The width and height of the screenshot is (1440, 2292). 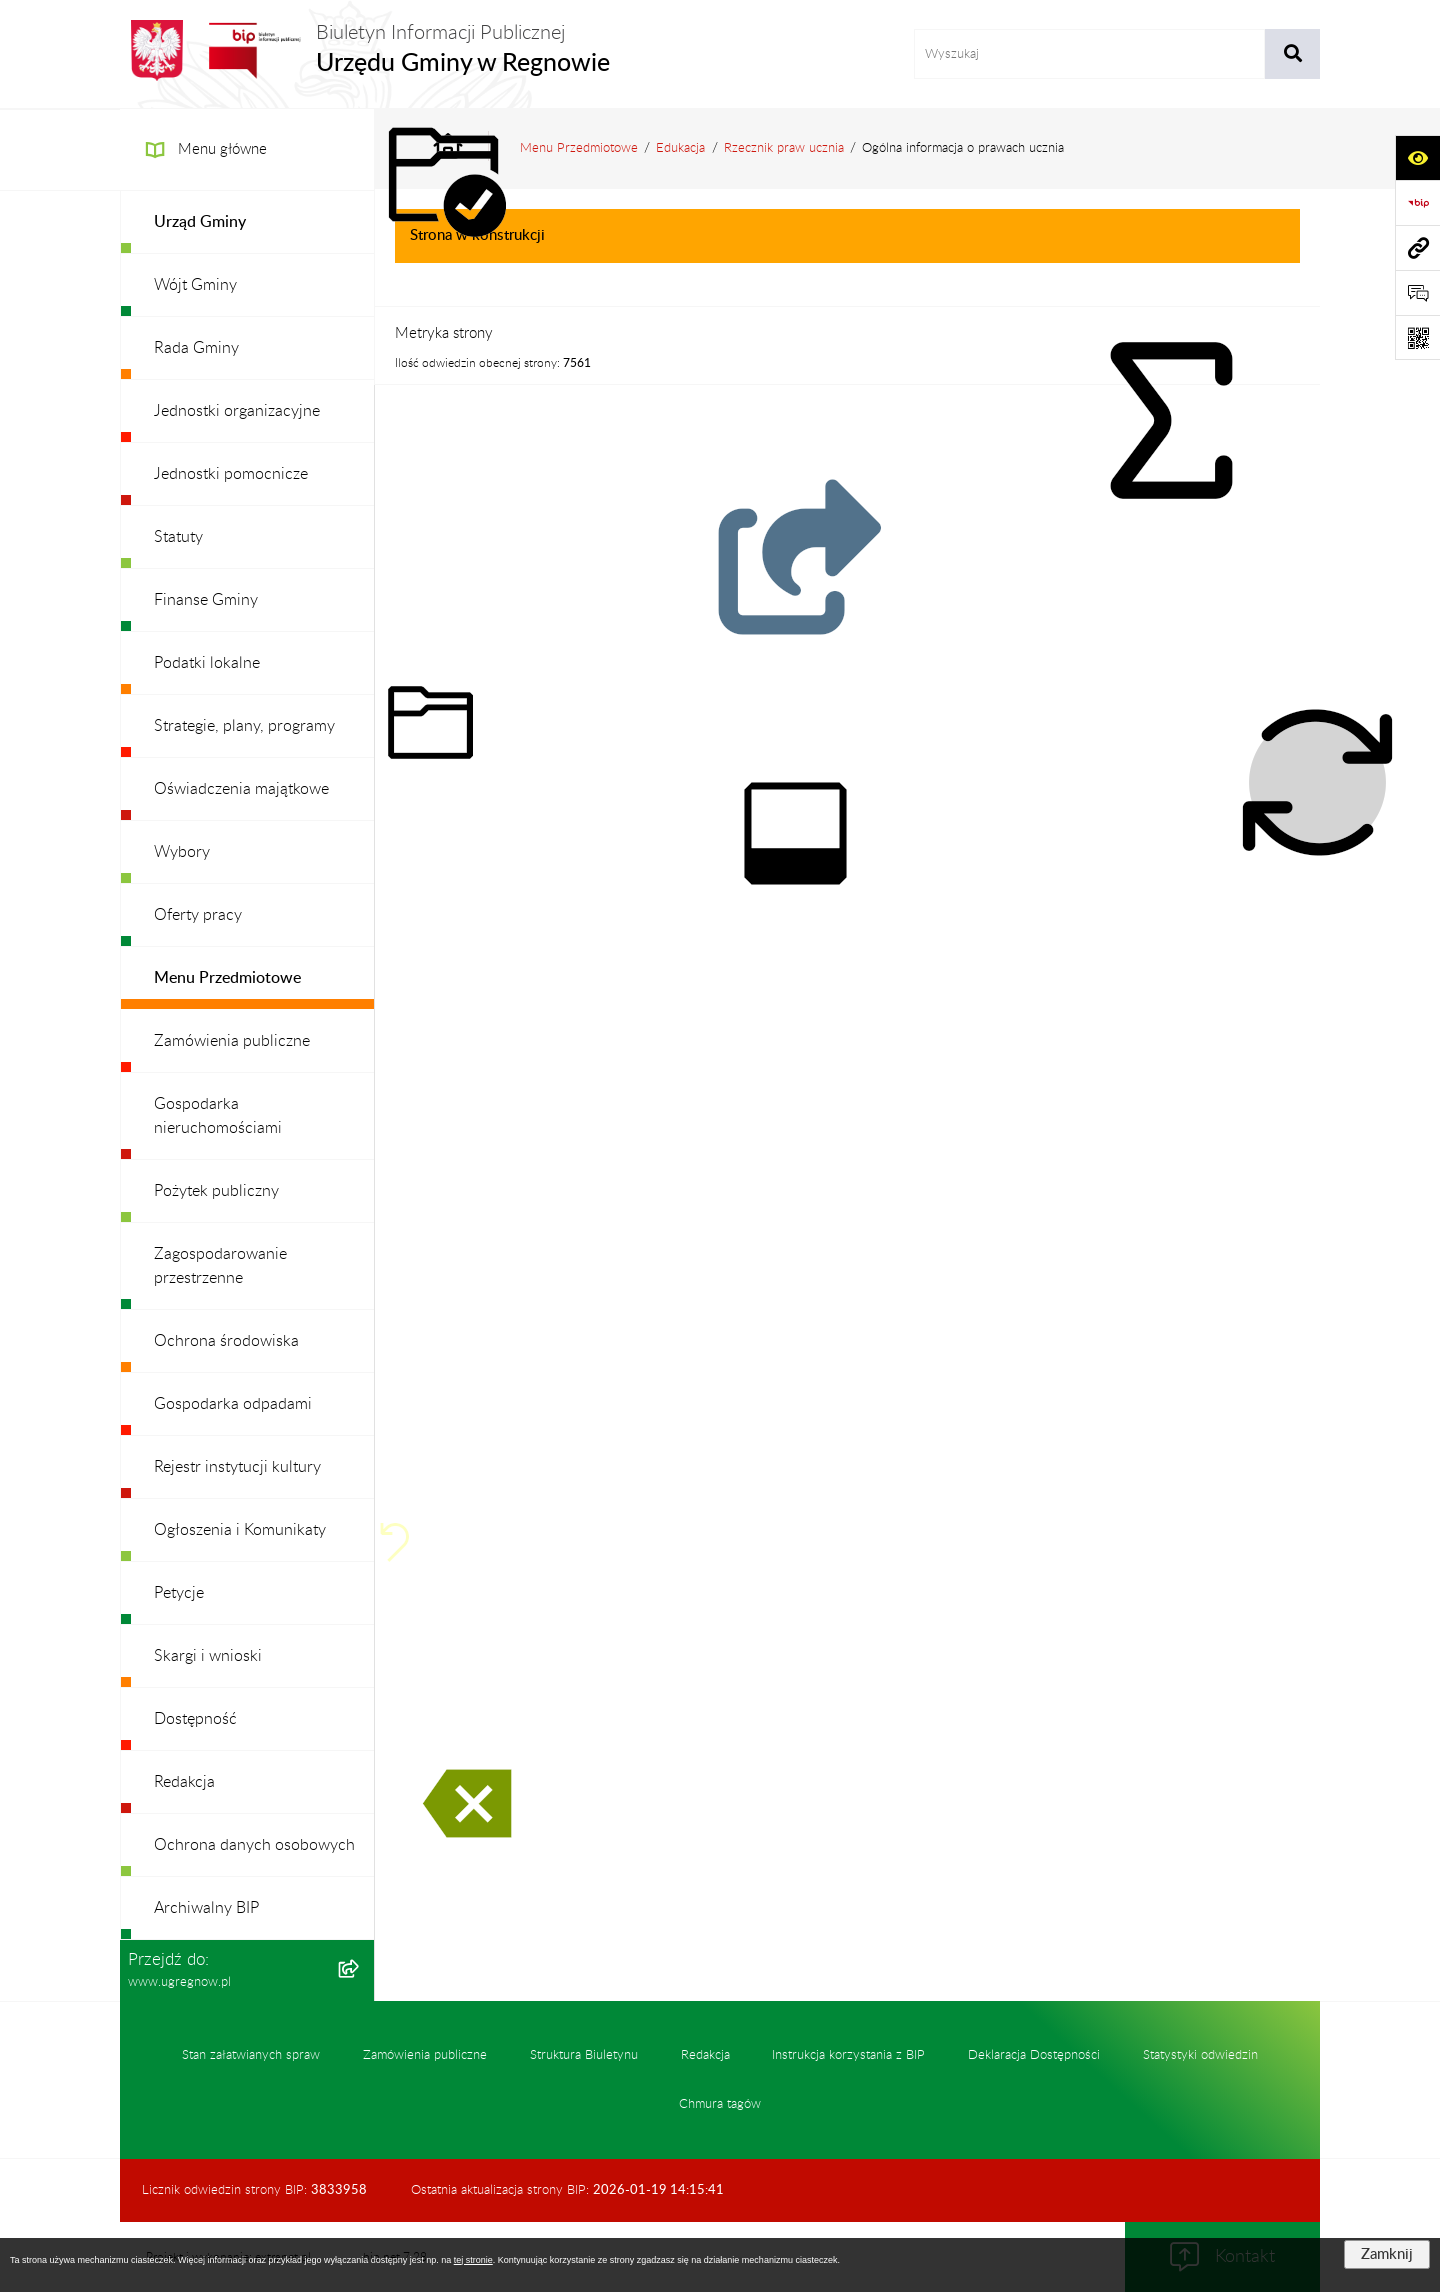 What do you see at coordinates (1171, 420) in the screenshot?
I see `calculate sum or total` at bounding box center [1171, 420].